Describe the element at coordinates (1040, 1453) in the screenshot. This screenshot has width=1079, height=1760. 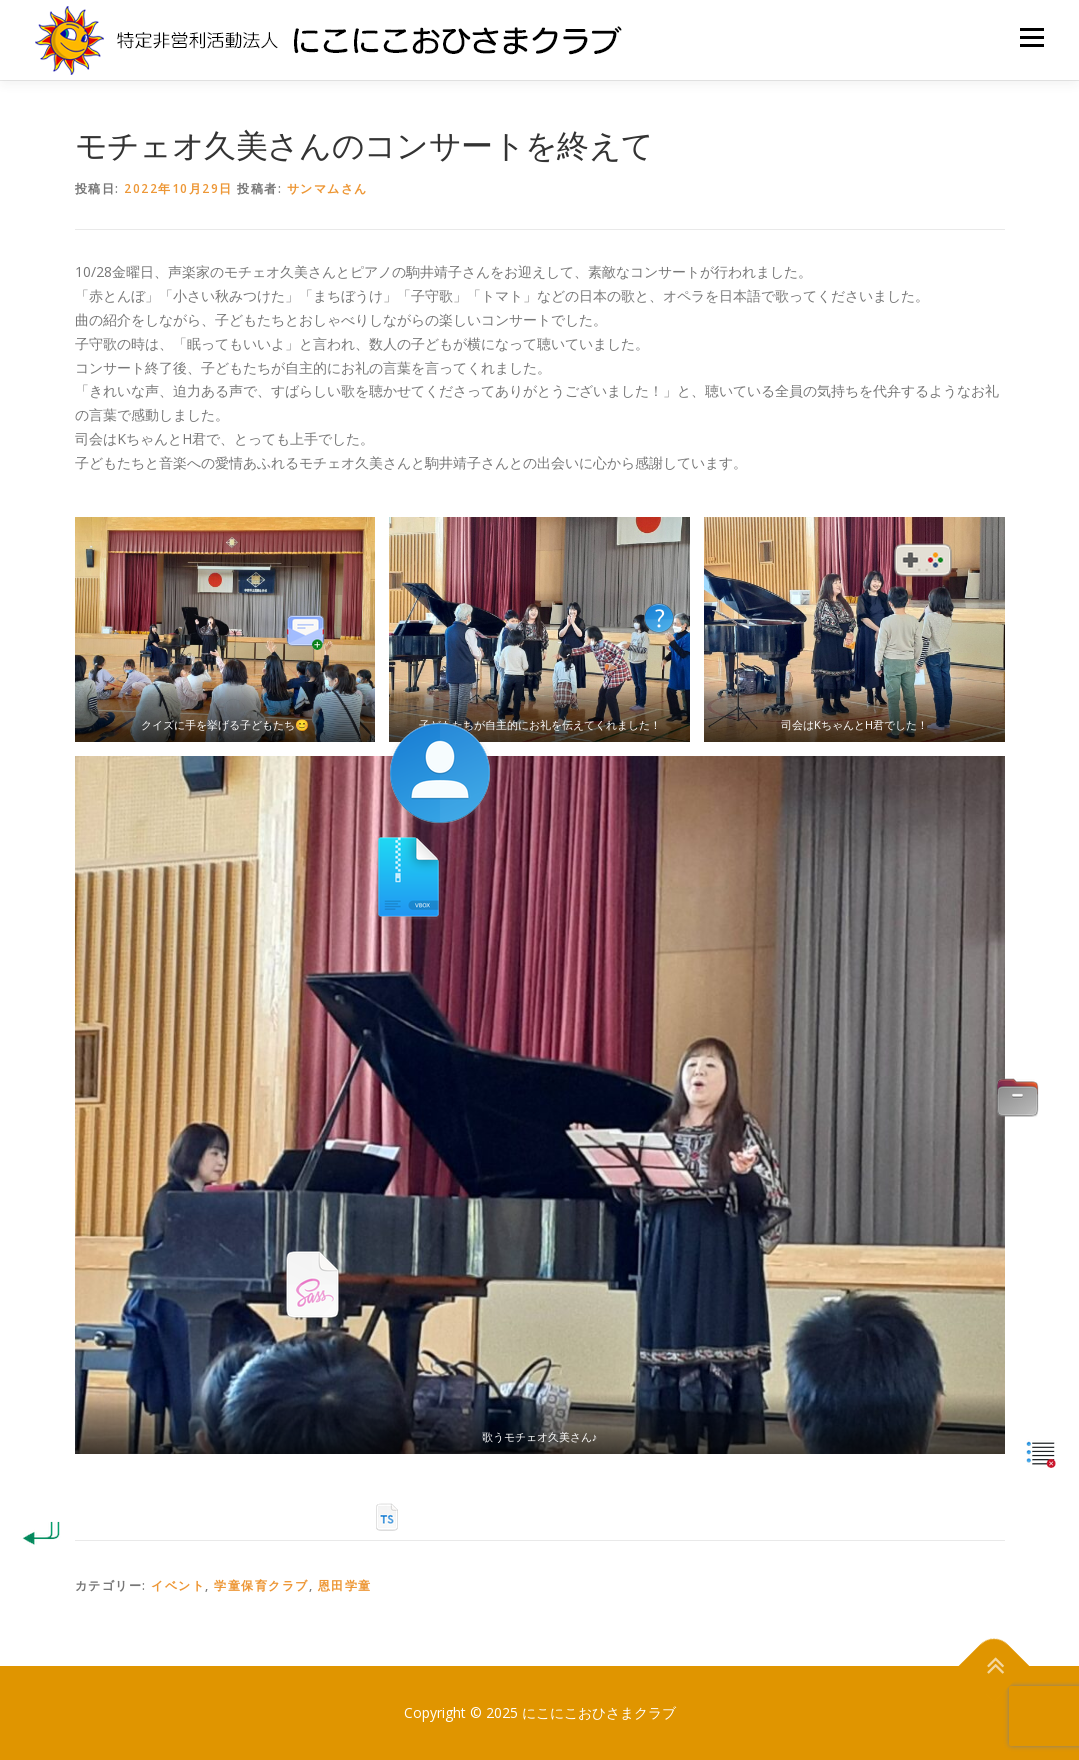
I see `remove an item from the list` at that location.